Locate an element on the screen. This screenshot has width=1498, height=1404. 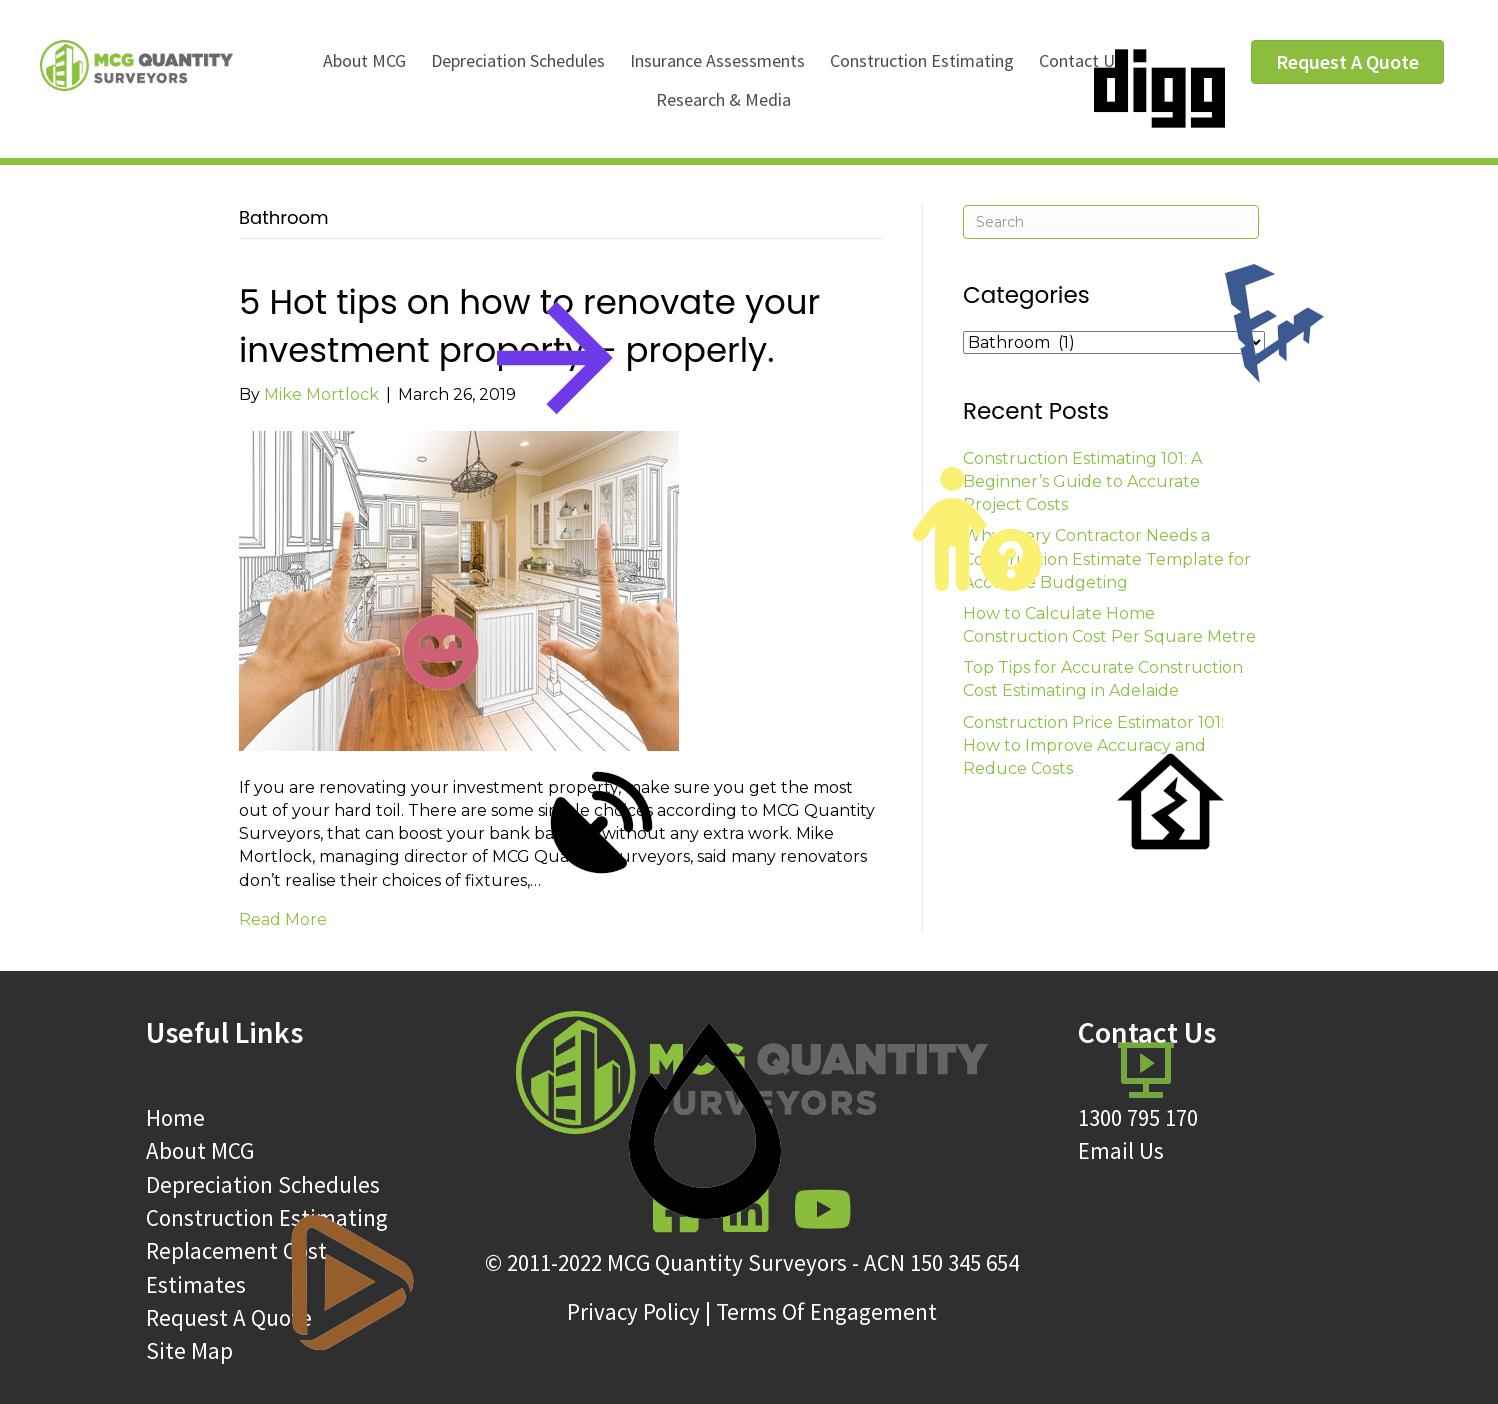
start a presentation slideshow is located at coordinates (1146, 1070).